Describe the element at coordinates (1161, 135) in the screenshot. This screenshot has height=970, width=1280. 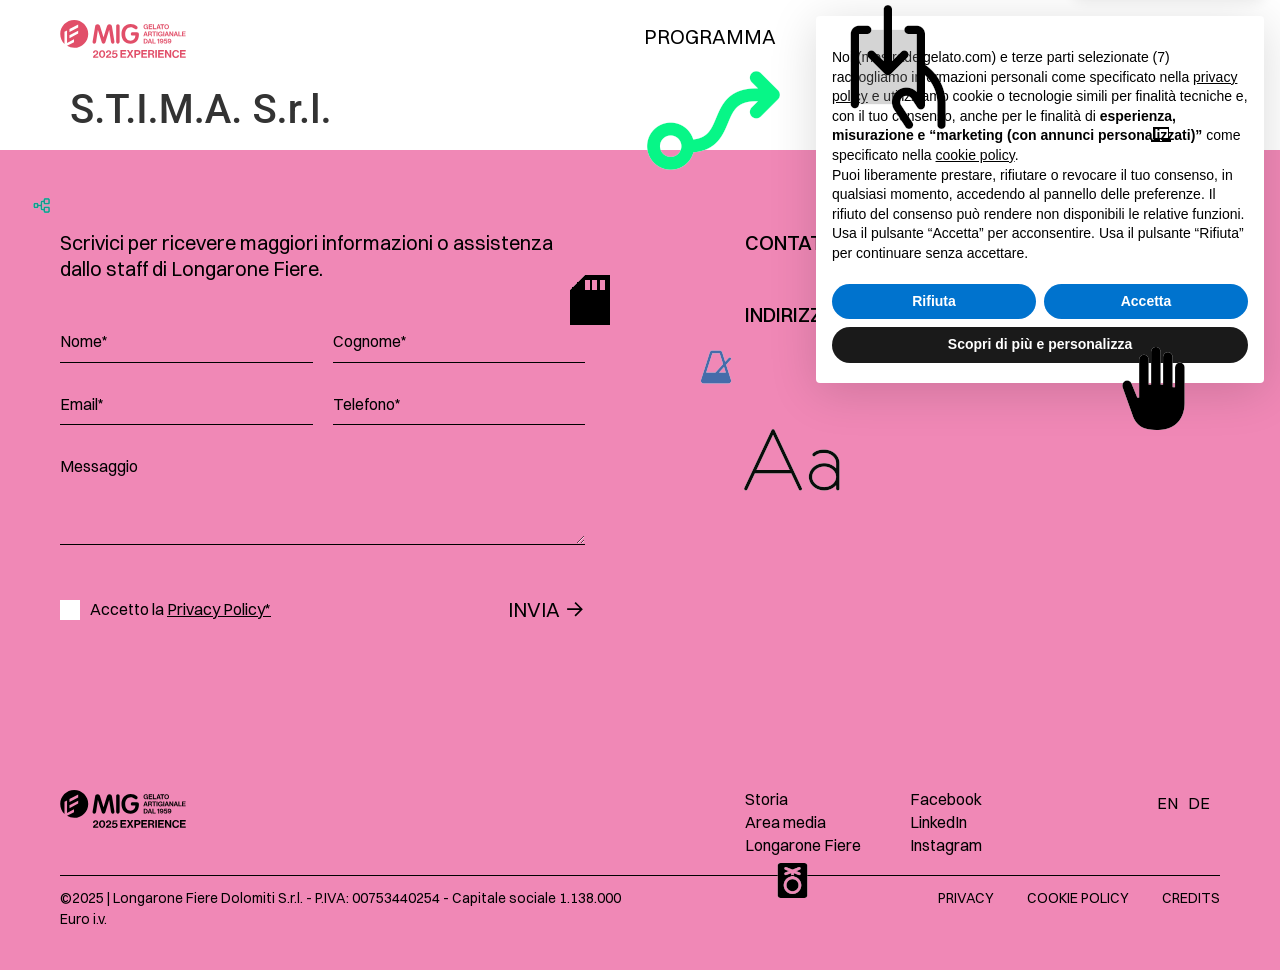
I see `switch to desktop view` at that location.